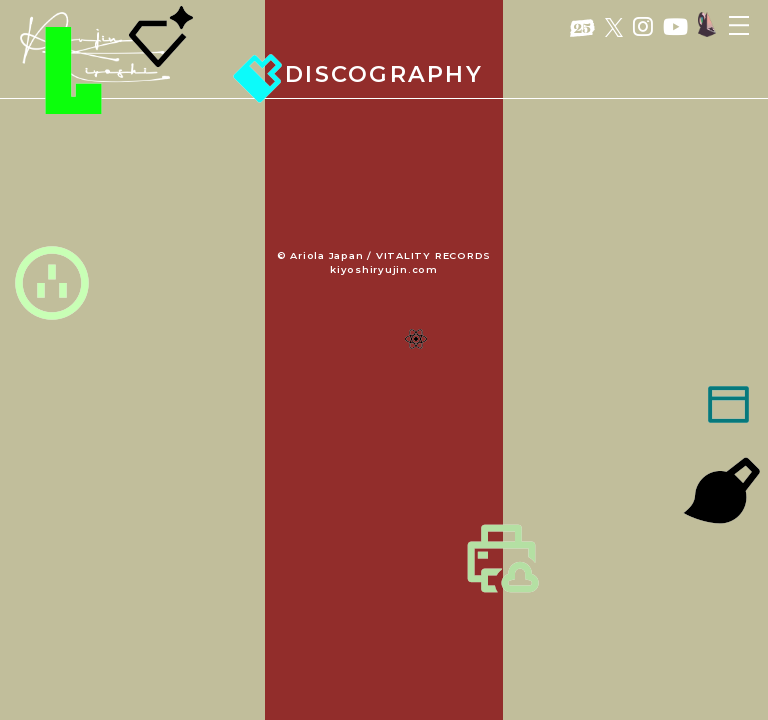 Image resolution: width=768 pixels, height=720 pixels. What do you see at coordinates (52, 283) in the screenshot?
I see `electrical outlet or power socket indicator` at bounding box center [52, 283].